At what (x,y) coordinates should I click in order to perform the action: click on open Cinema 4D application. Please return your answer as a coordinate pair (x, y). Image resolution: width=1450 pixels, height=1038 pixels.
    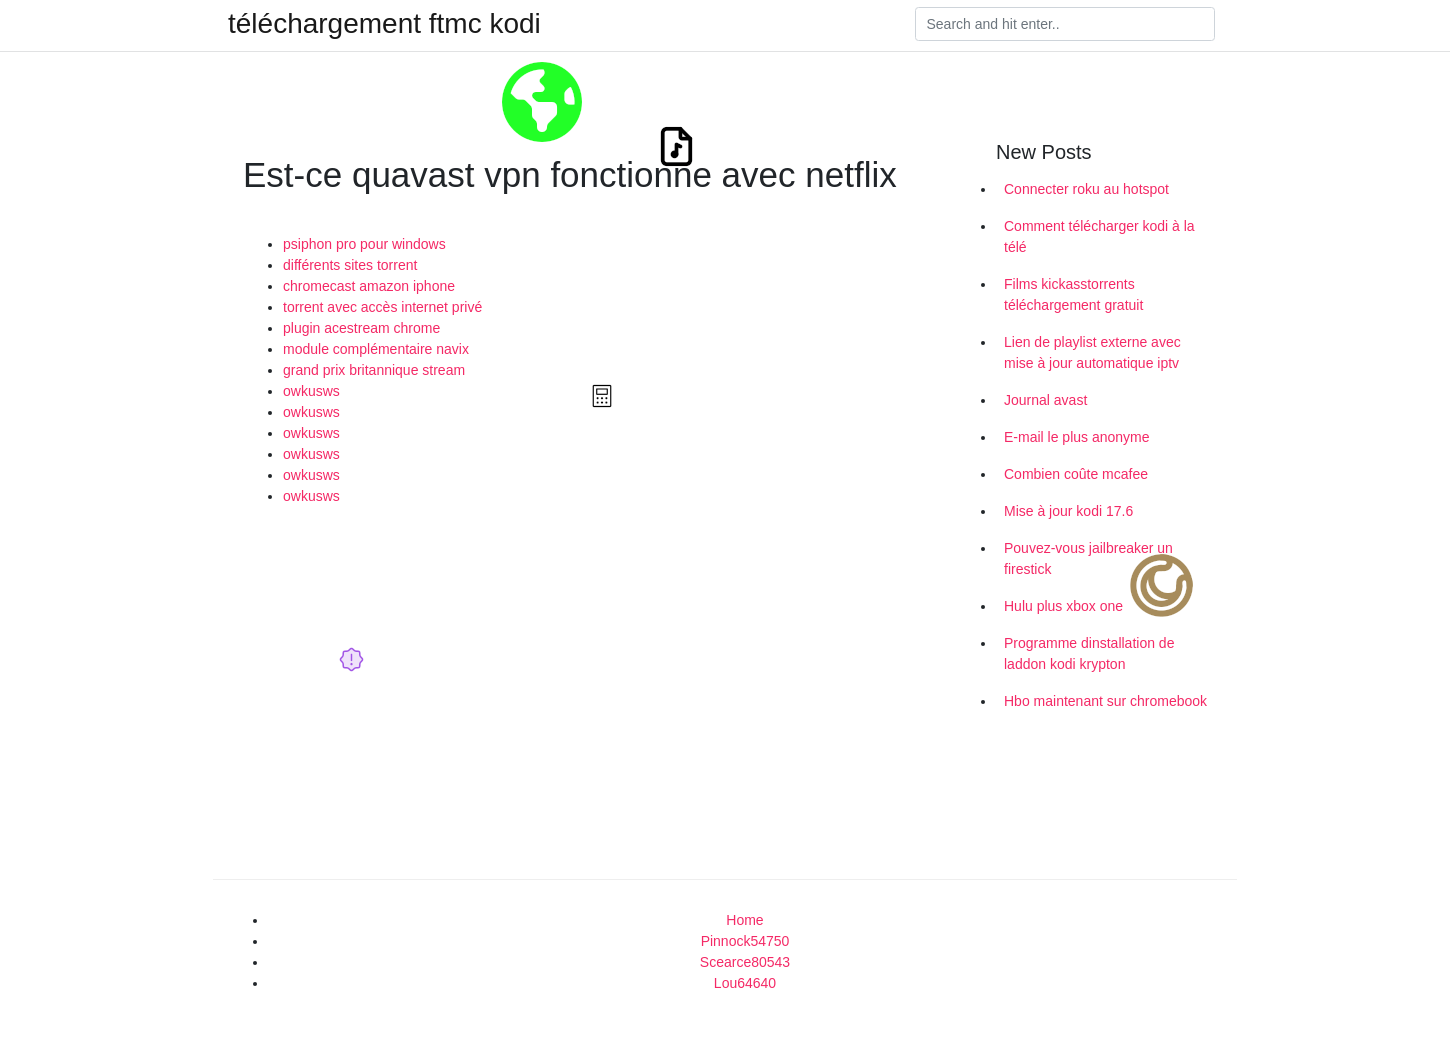
    Looking at the image, I should click on (1161, 585).